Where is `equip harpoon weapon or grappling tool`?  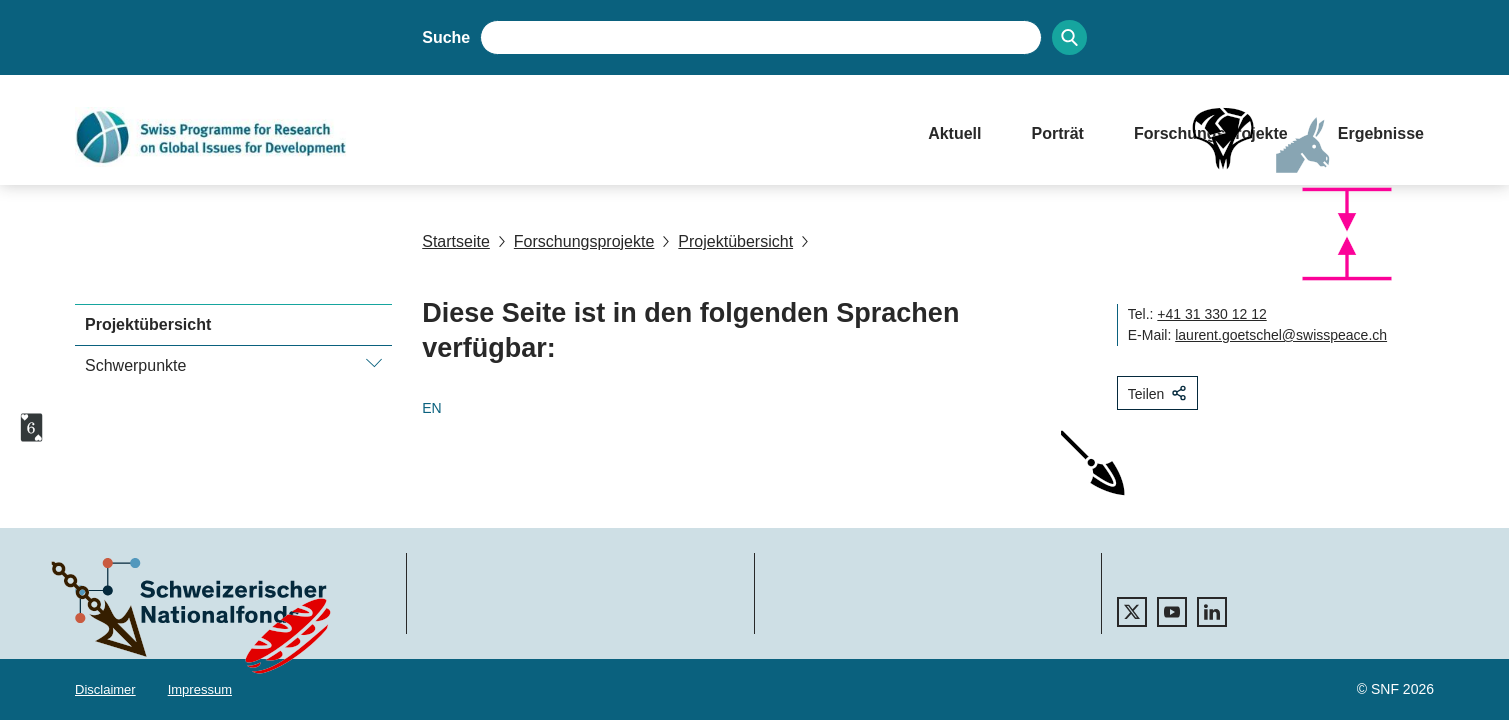 equip harpoon weapon or grappling tool is located at coordinates (99, 609).